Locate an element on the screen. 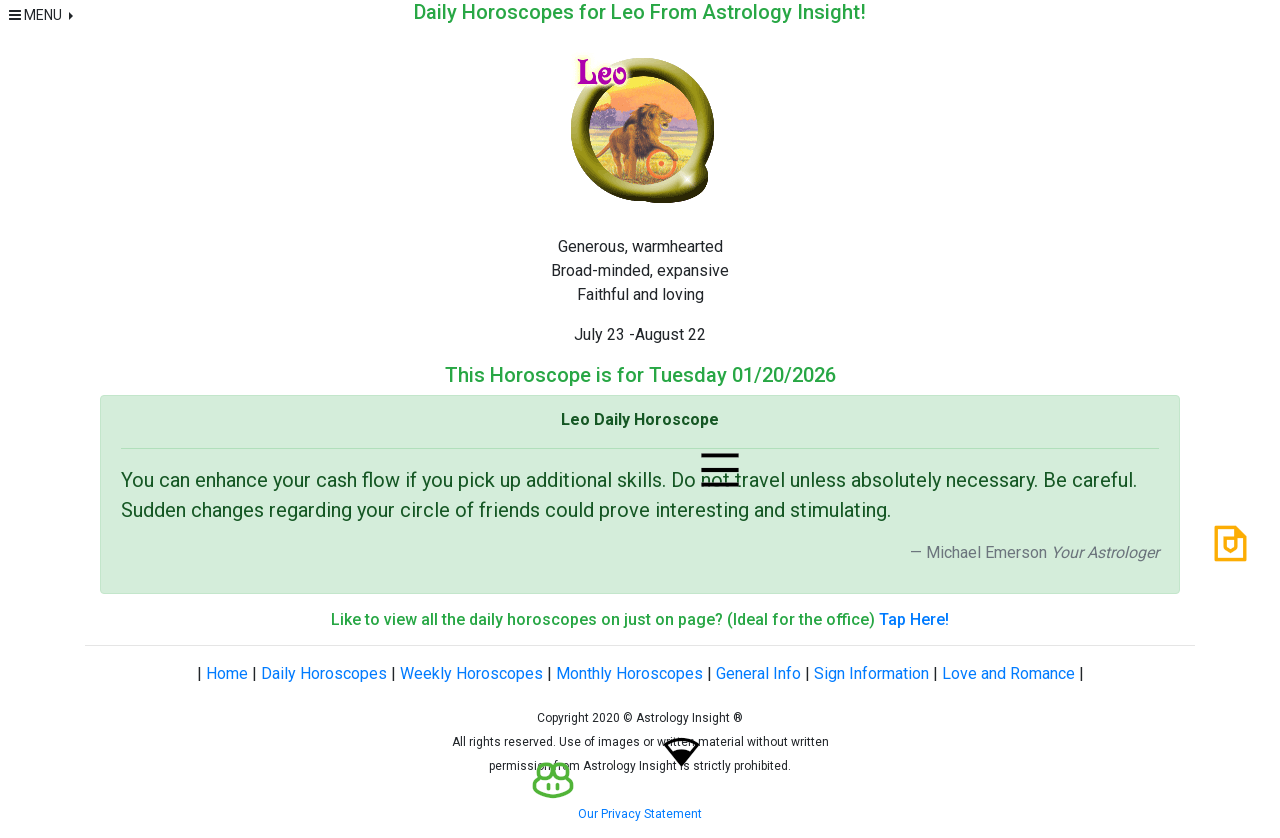 This screenshot has height=838, width=1280. view protected or secured document is located at coordinates (1230, 543).